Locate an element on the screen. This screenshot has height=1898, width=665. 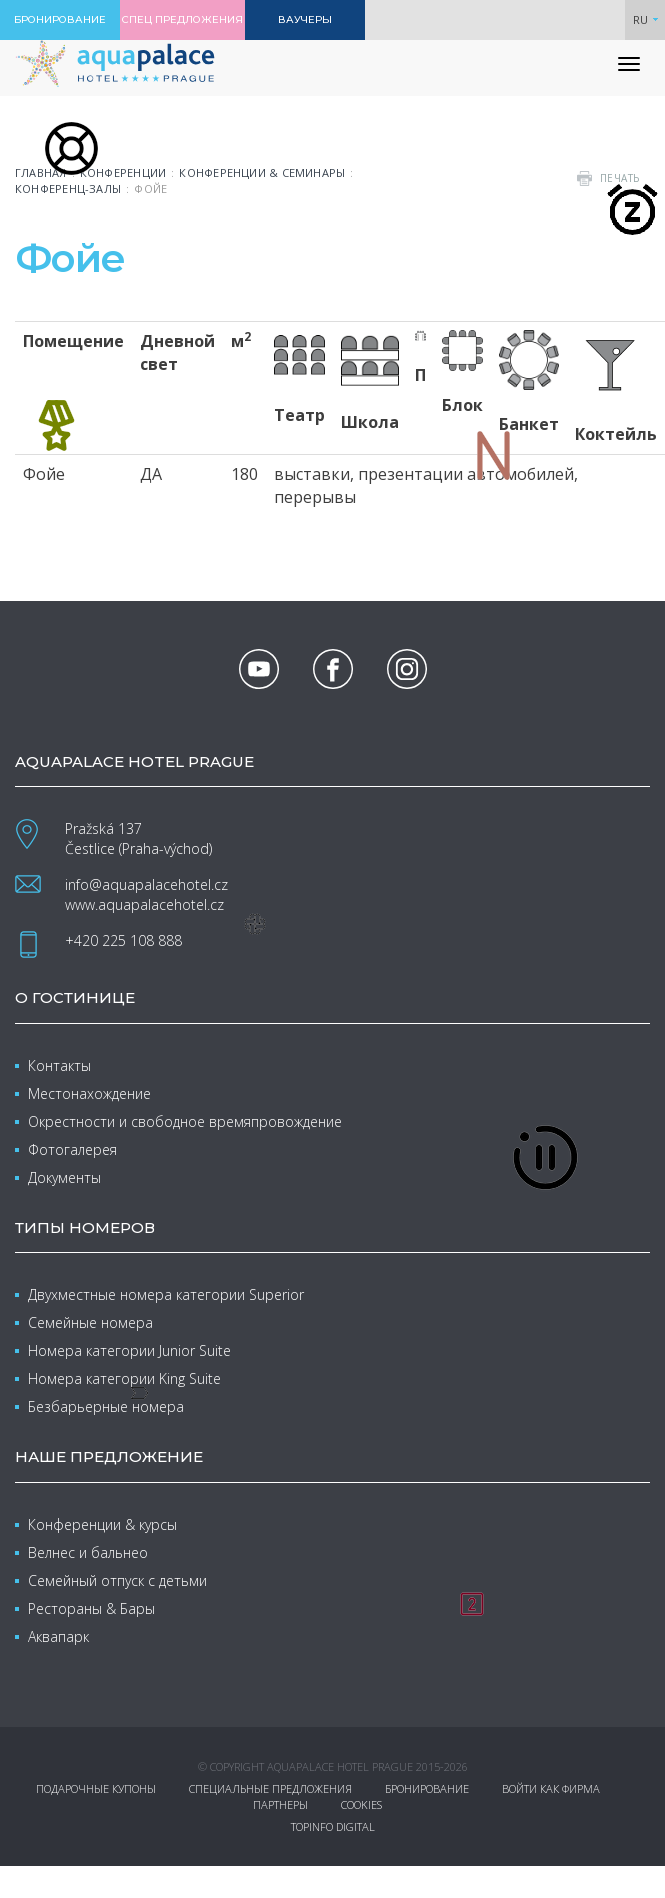
open Slack messaging app is located at coordinates (255, 924).